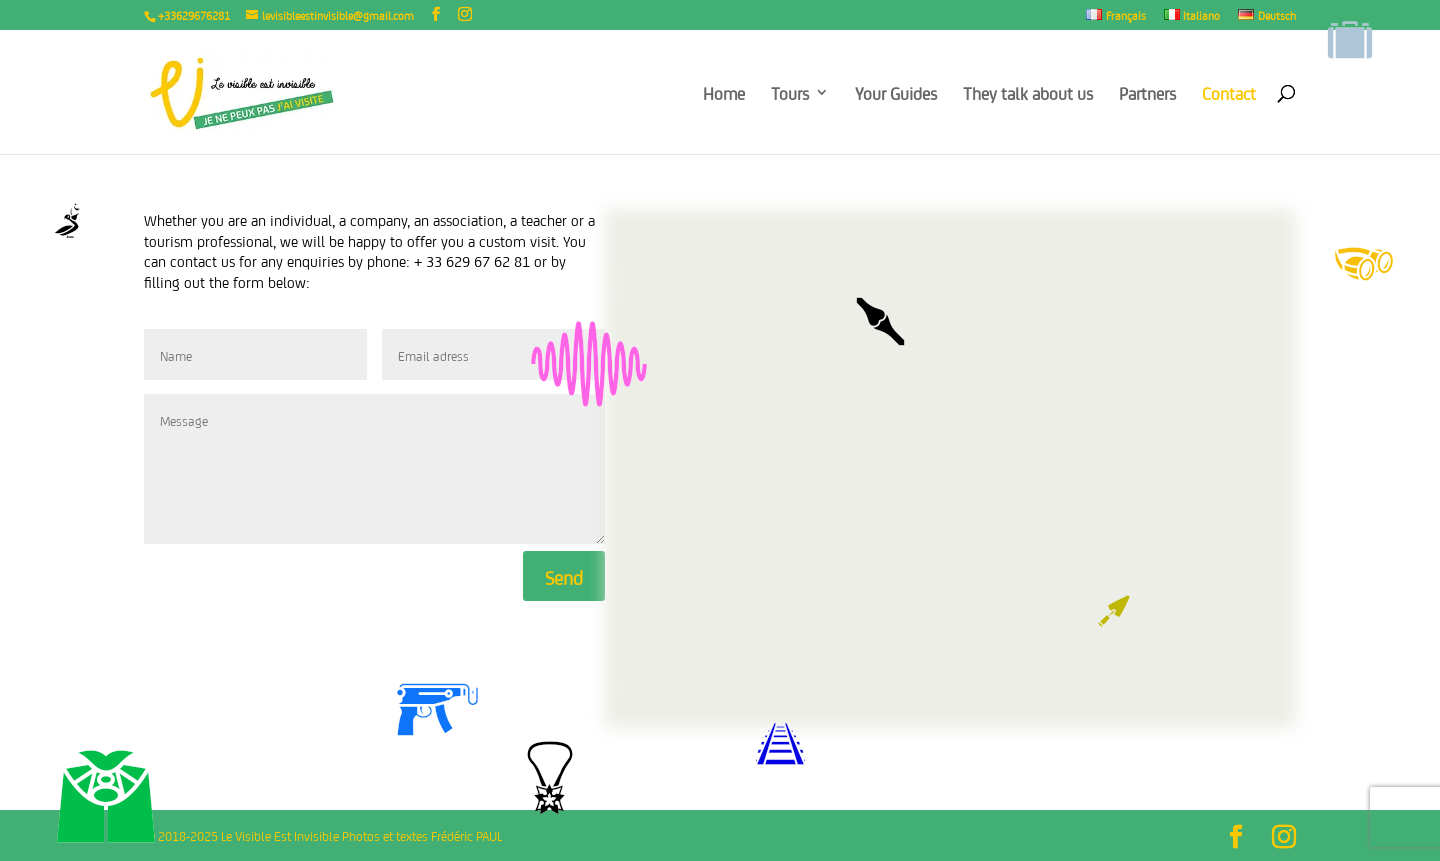  Describe the element at coordinates (1114, 611) in the screenshot. I see `access gardening or landscaping tools` at that location.